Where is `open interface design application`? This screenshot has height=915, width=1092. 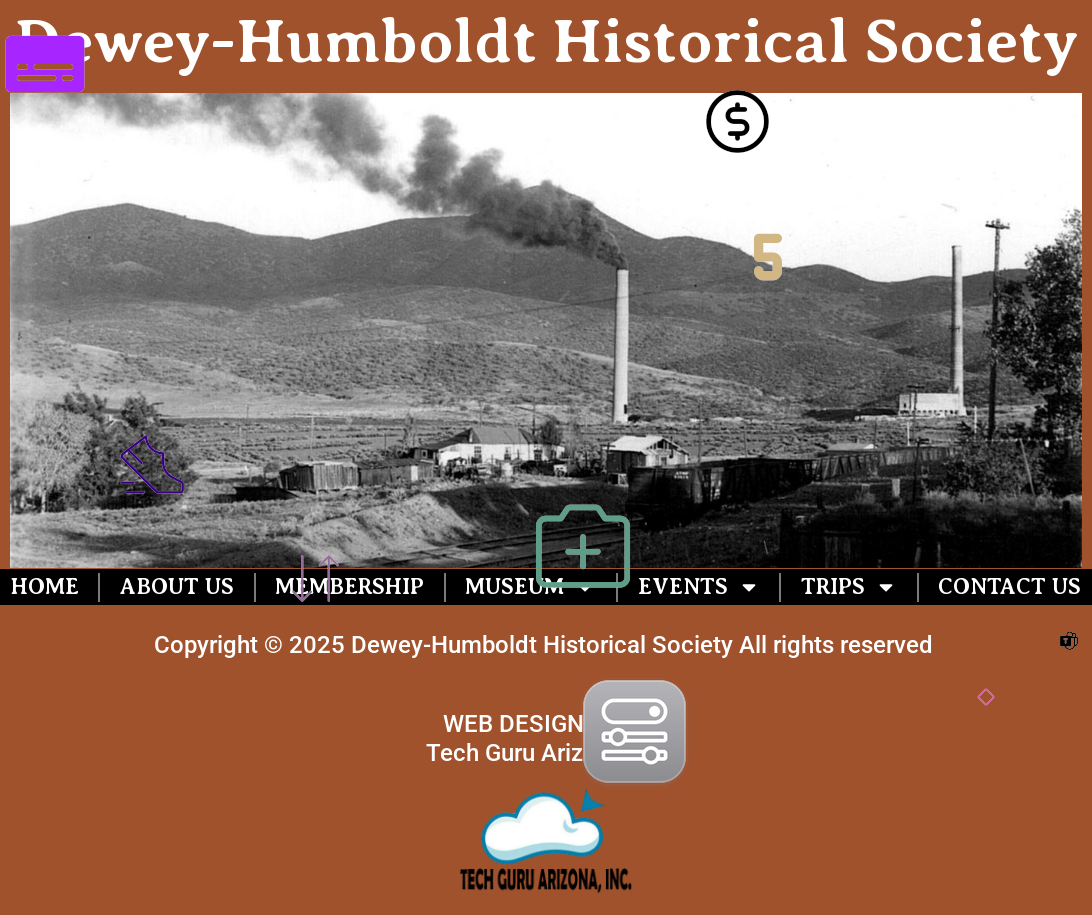
open interface design application is located at coordinates (634, 731).